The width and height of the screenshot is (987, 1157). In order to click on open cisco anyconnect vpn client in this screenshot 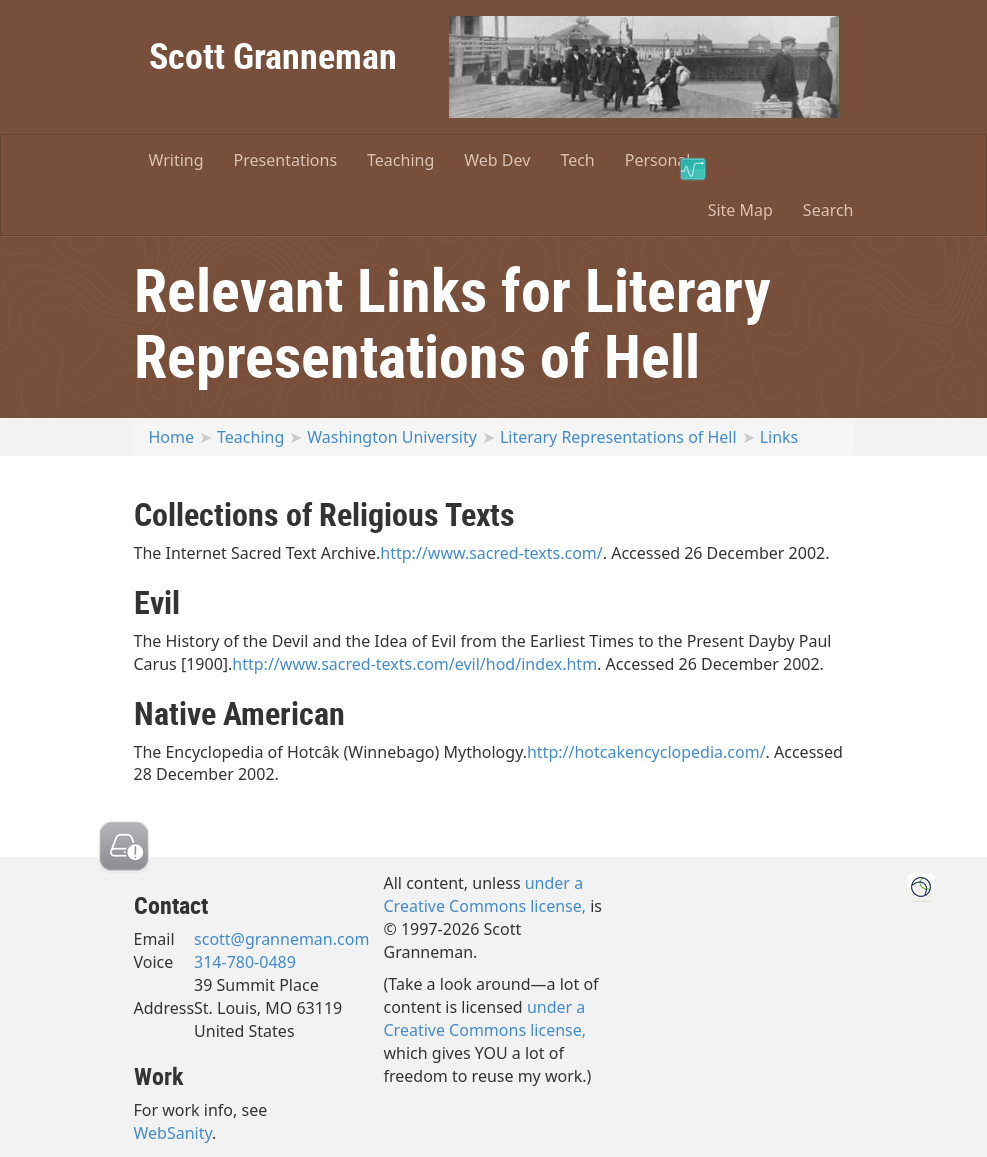, I will do `click(921, 887)`.